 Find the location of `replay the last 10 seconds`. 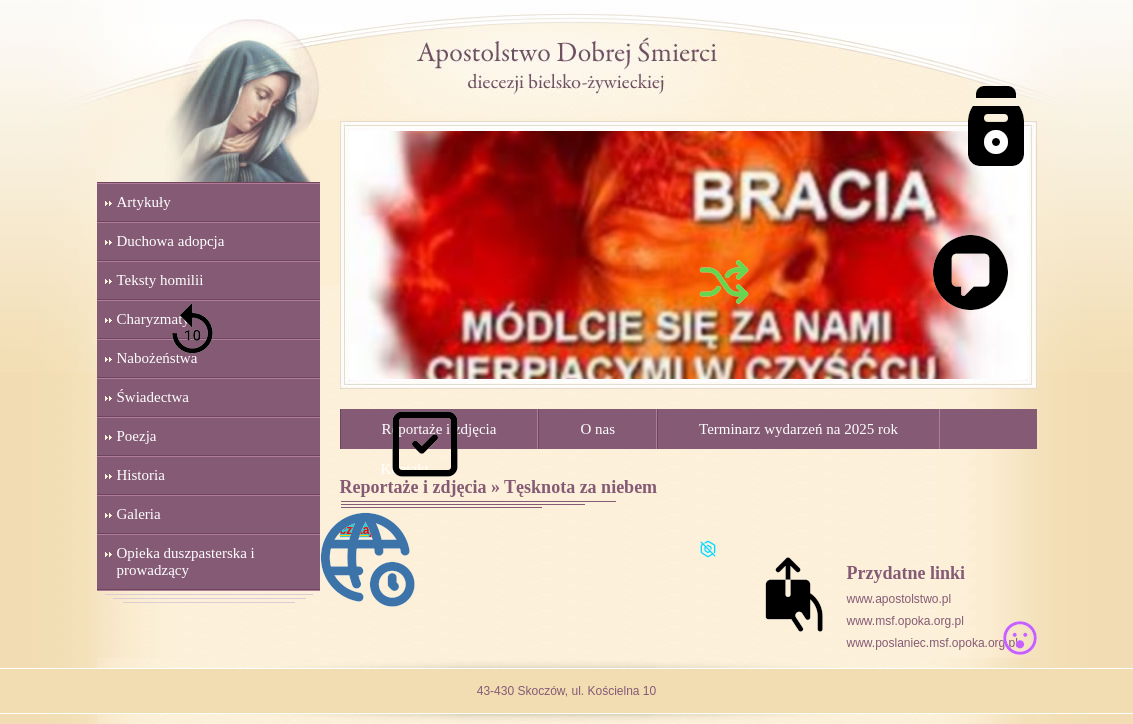

replay the last 10 seconds is located at coordinates (192, 330).